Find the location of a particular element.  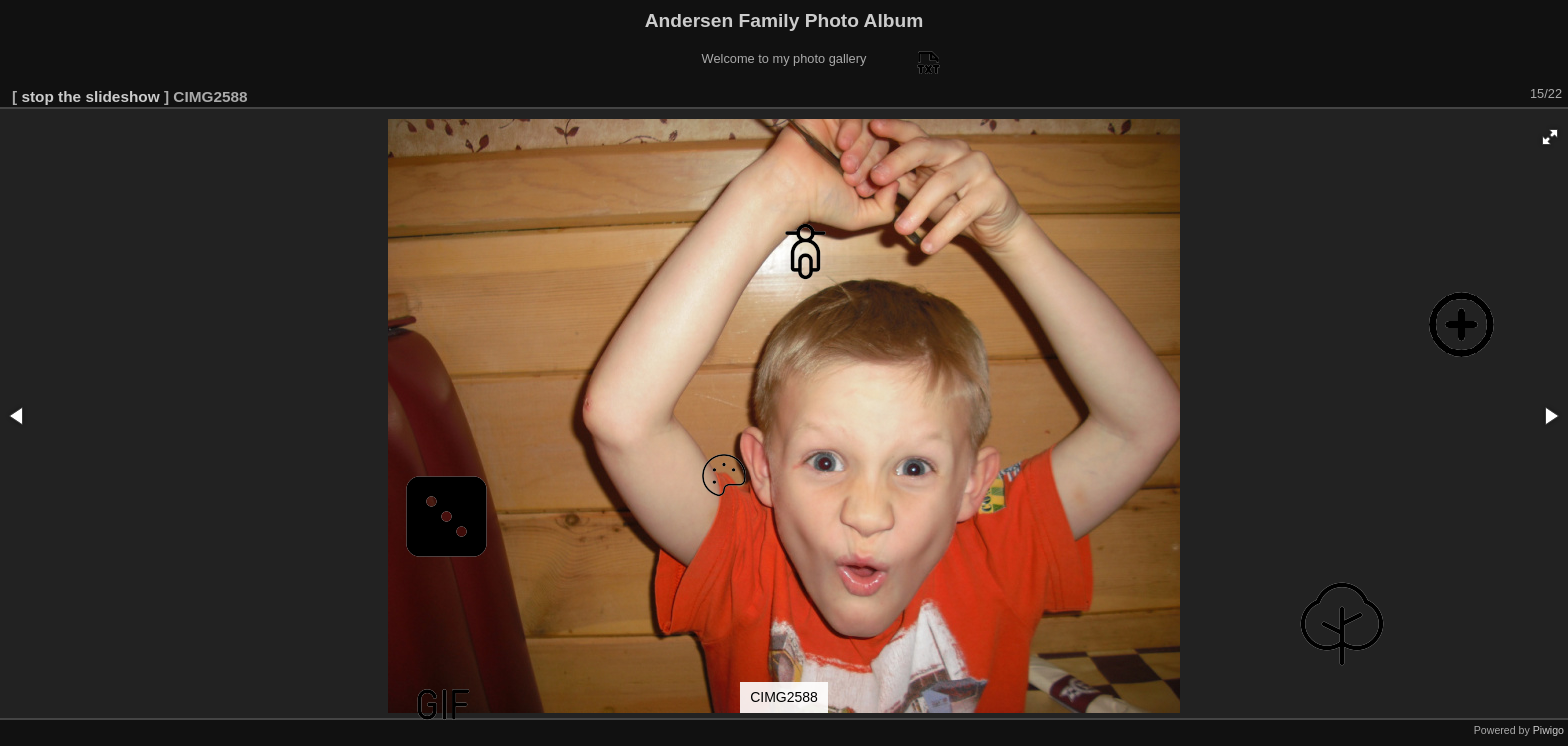

access nature or park-related content is located at coordinates (1342, 624).